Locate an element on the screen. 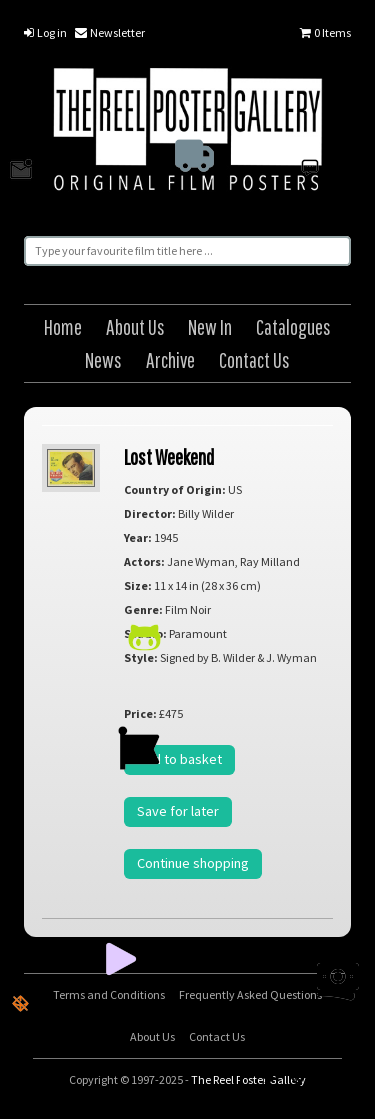  view shipping or delivery status is located at coordinates (194, 154).